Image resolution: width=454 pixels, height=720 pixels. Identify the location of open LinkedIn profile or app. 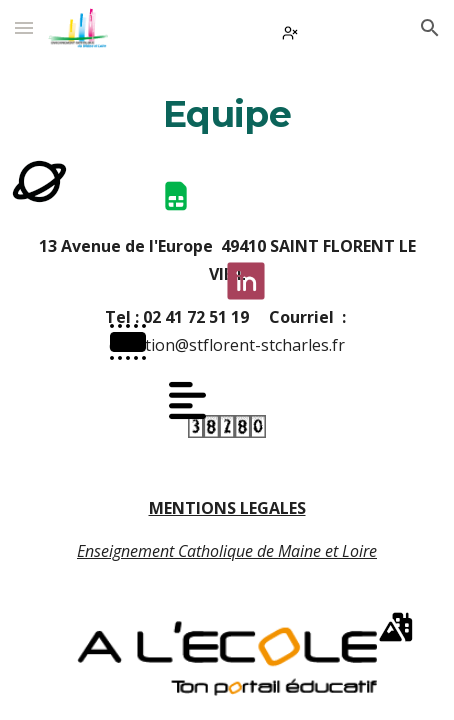
(246, 281).